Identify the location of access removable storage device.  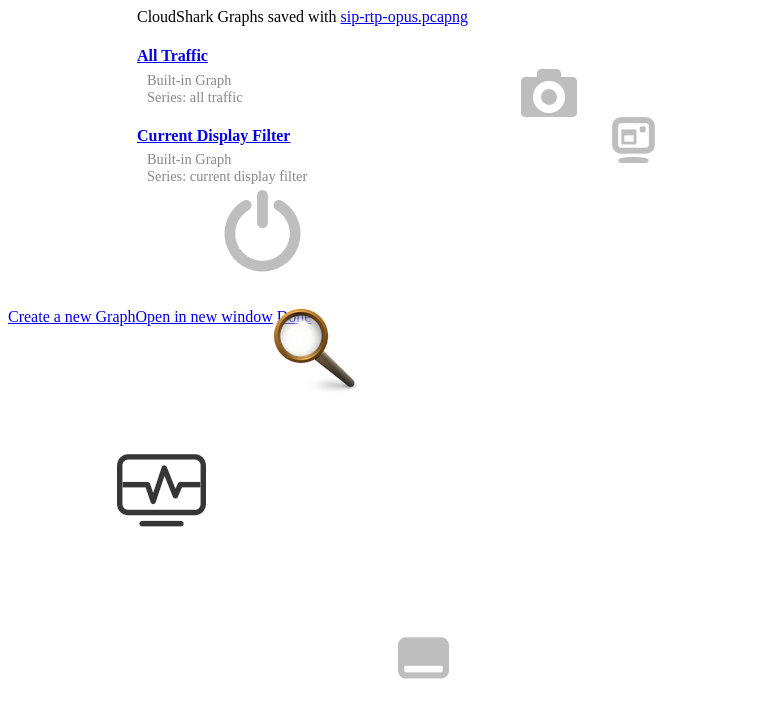
(423, 659).